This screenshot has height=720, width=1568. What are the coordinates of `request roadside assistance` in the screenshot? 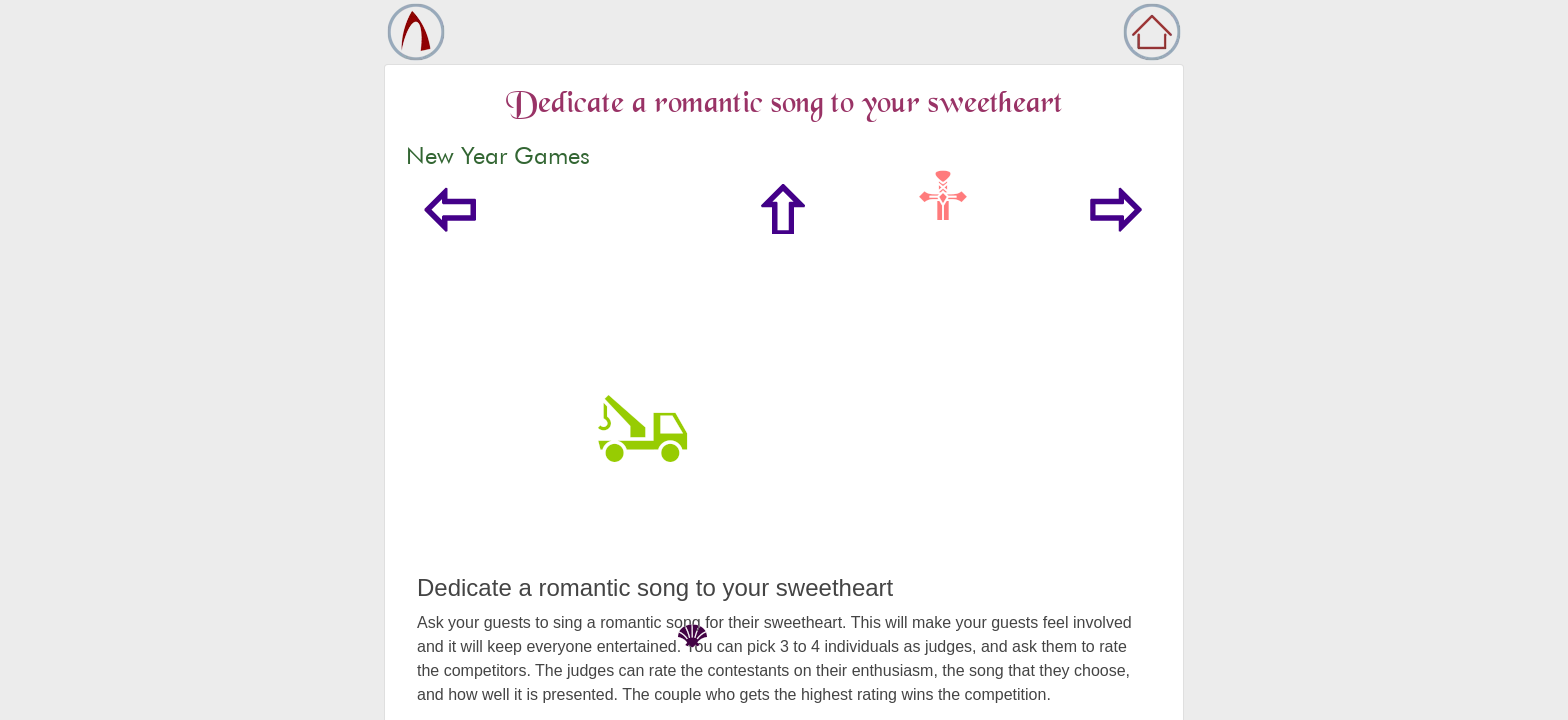 It's located at (642, 428).